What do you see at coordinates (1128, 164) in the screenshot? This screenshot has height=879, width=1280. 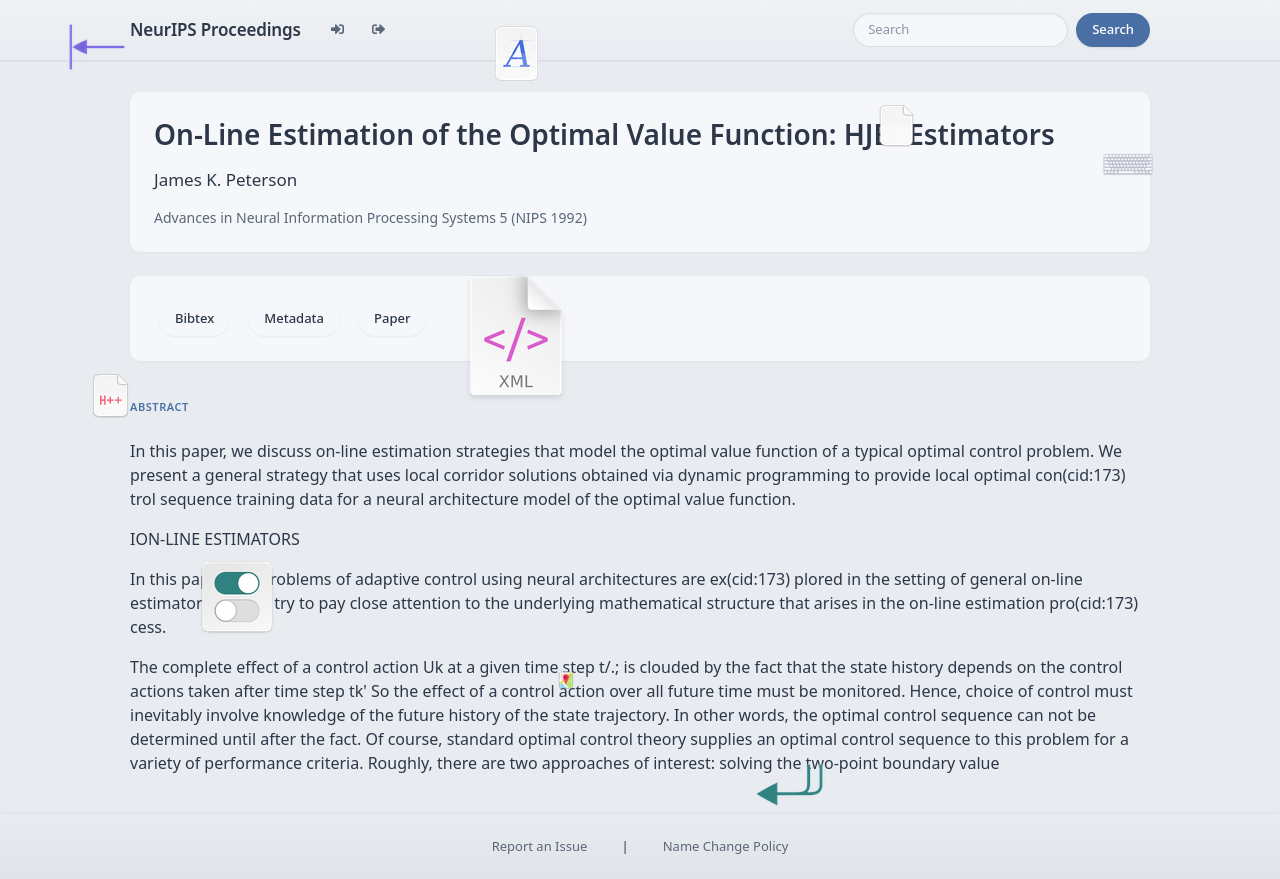 I see `connect a wireless bluetooth keyboard` at bounding box center [1128, 164].